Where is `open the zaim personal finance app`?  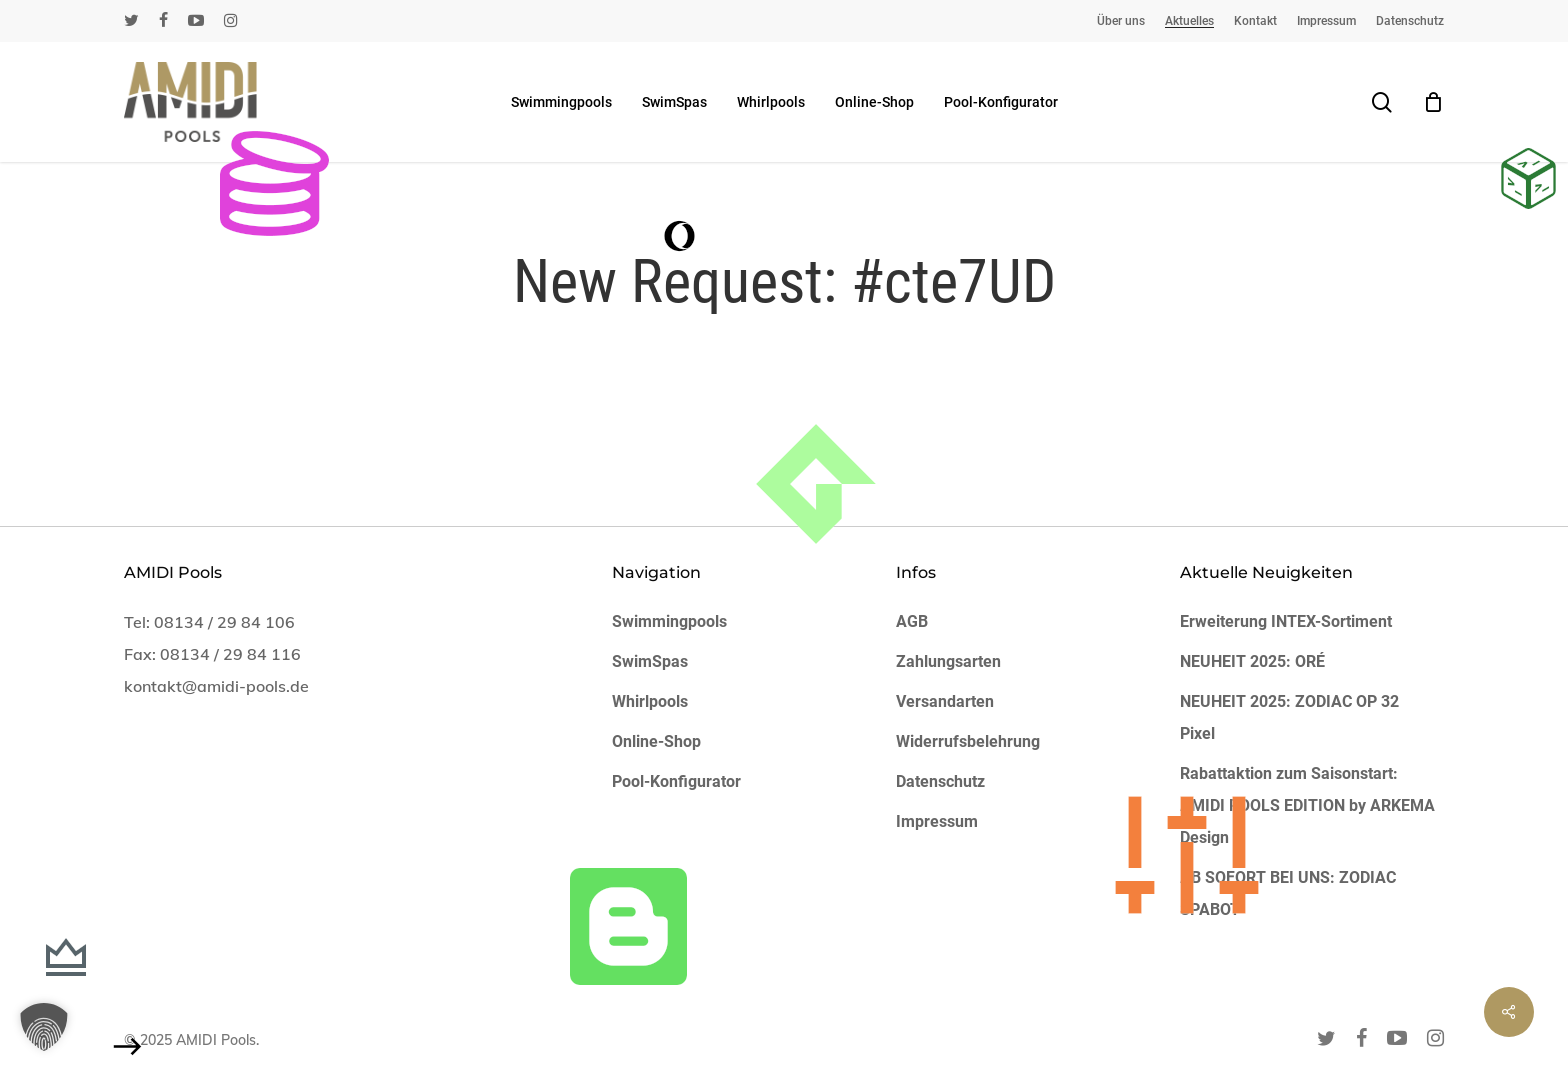
open the zaim personal finance app is located at coordinates (274, 183).